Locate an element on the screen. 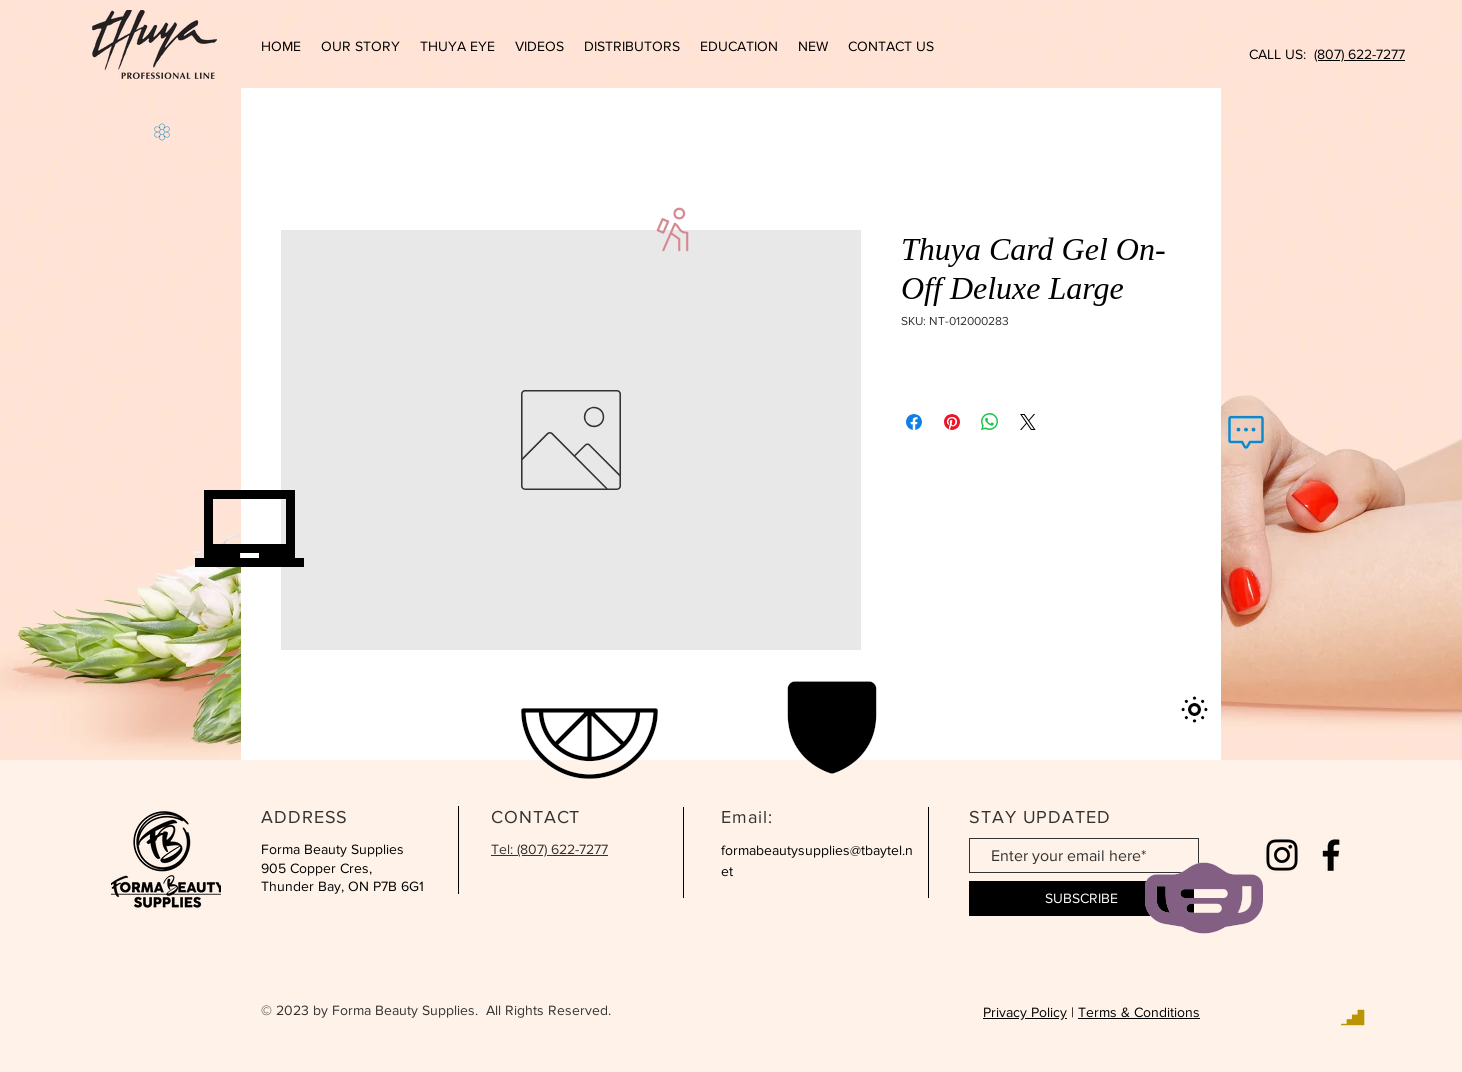  security or protection status indicator is located at coordinates (832, 722).